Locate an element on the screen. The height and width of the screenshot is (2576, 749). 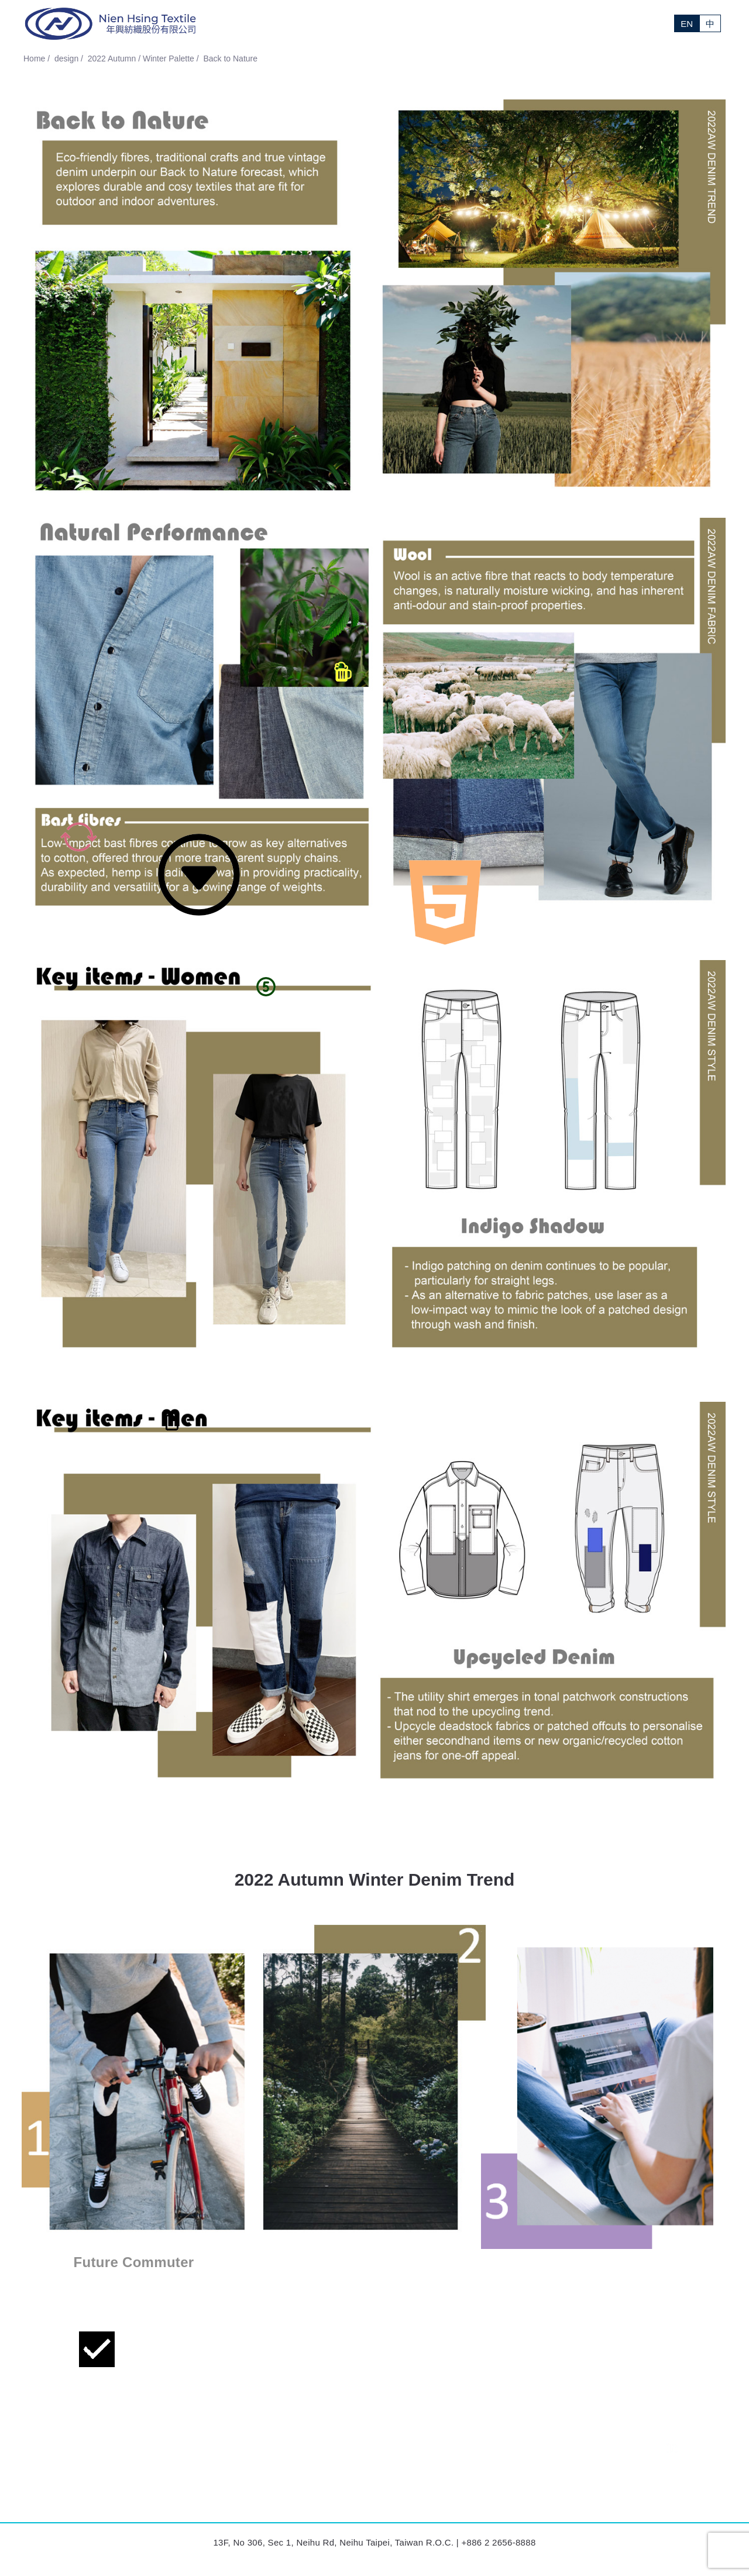
confirm or select an option is located at coordinates (97, 2349).